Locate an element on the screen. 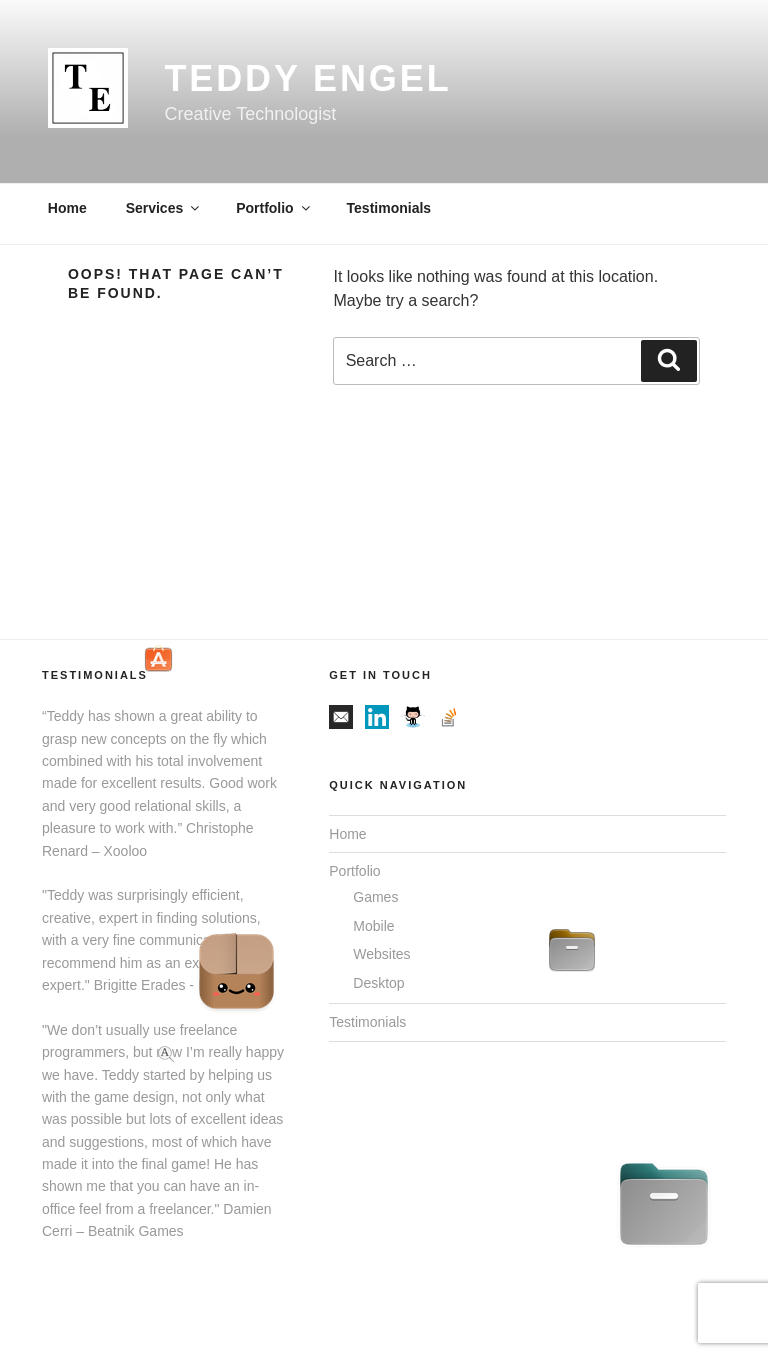  open boxbuddy container management app is located at coordinates (236, 971).